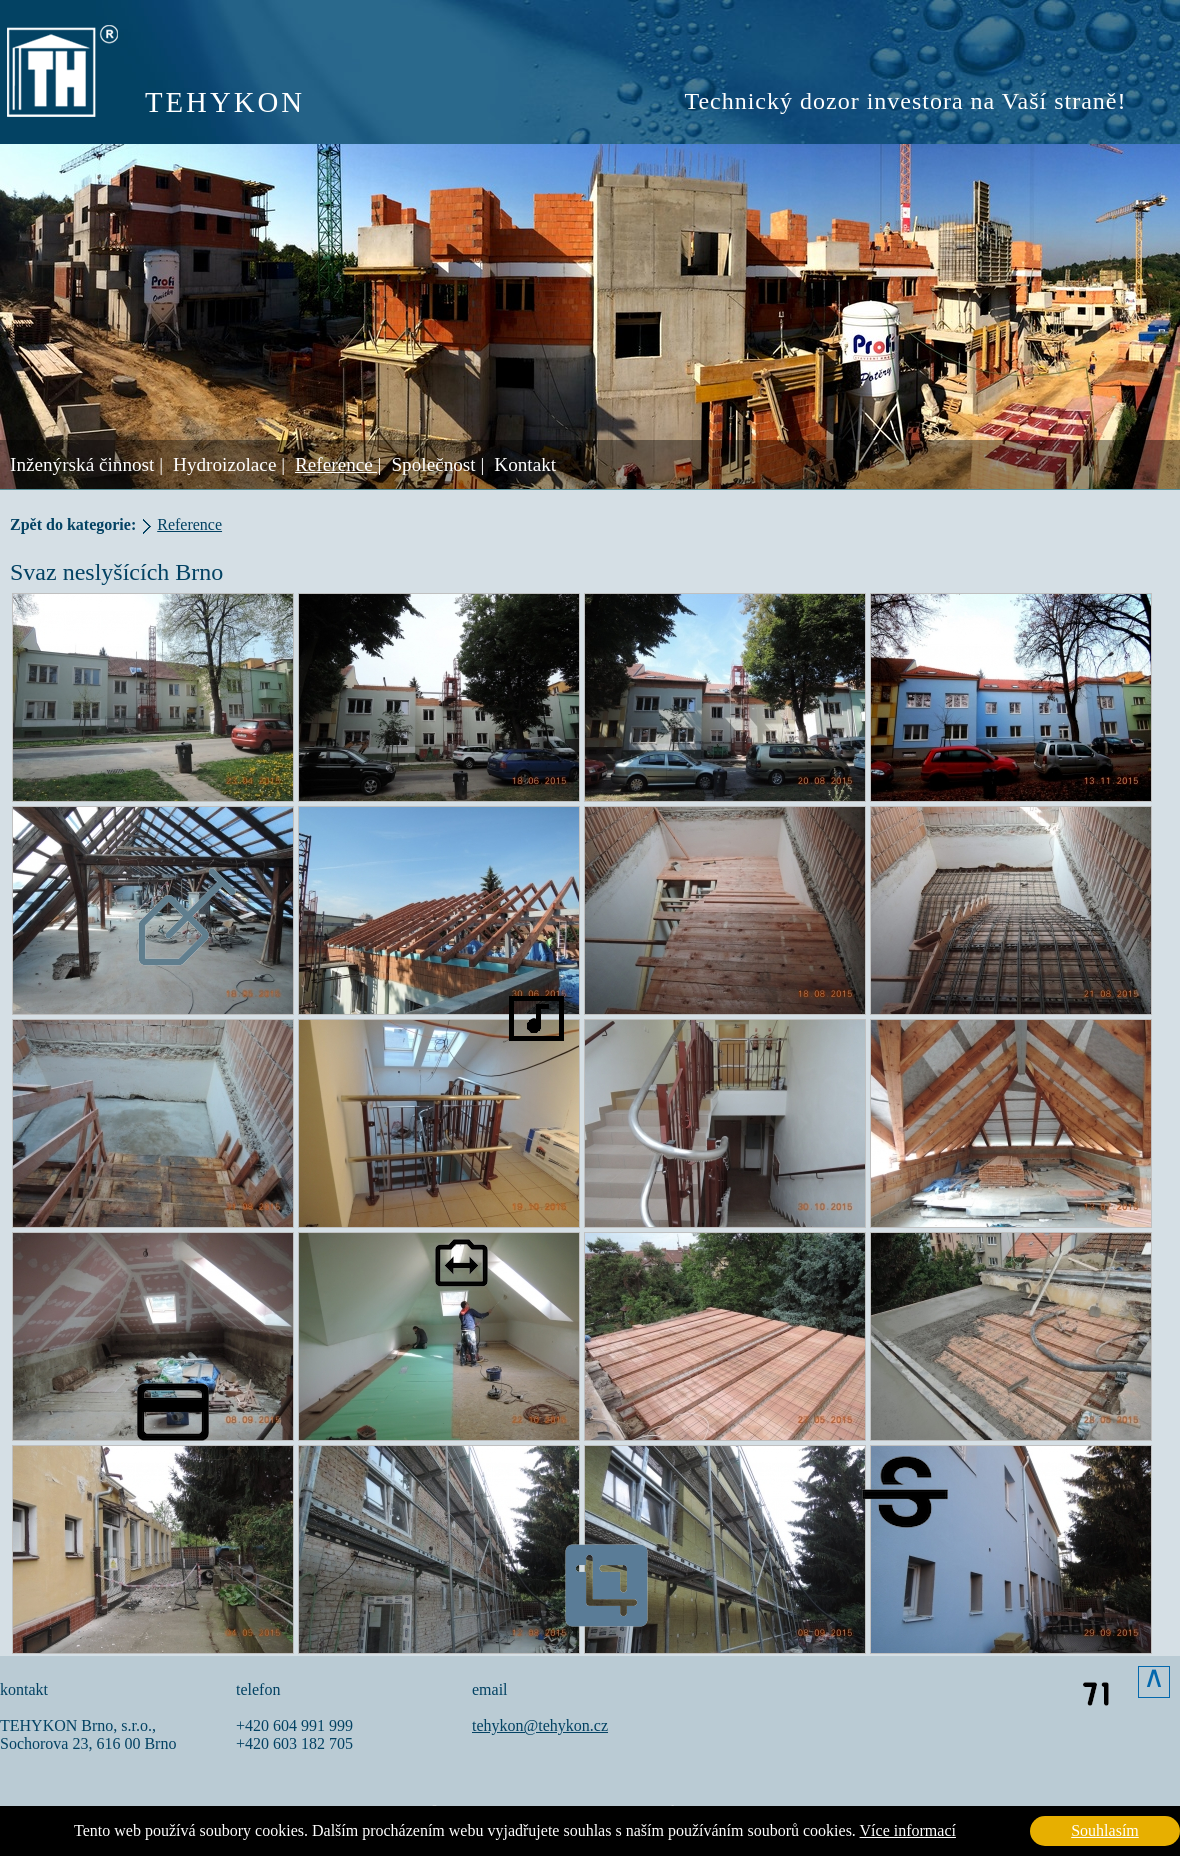 Image resolution: width=1180 pixels, height=1856 pixels. Describe the element at coordinates (185, 918) in the screenshot. I see `access gardening or landscaping tools` at that location.